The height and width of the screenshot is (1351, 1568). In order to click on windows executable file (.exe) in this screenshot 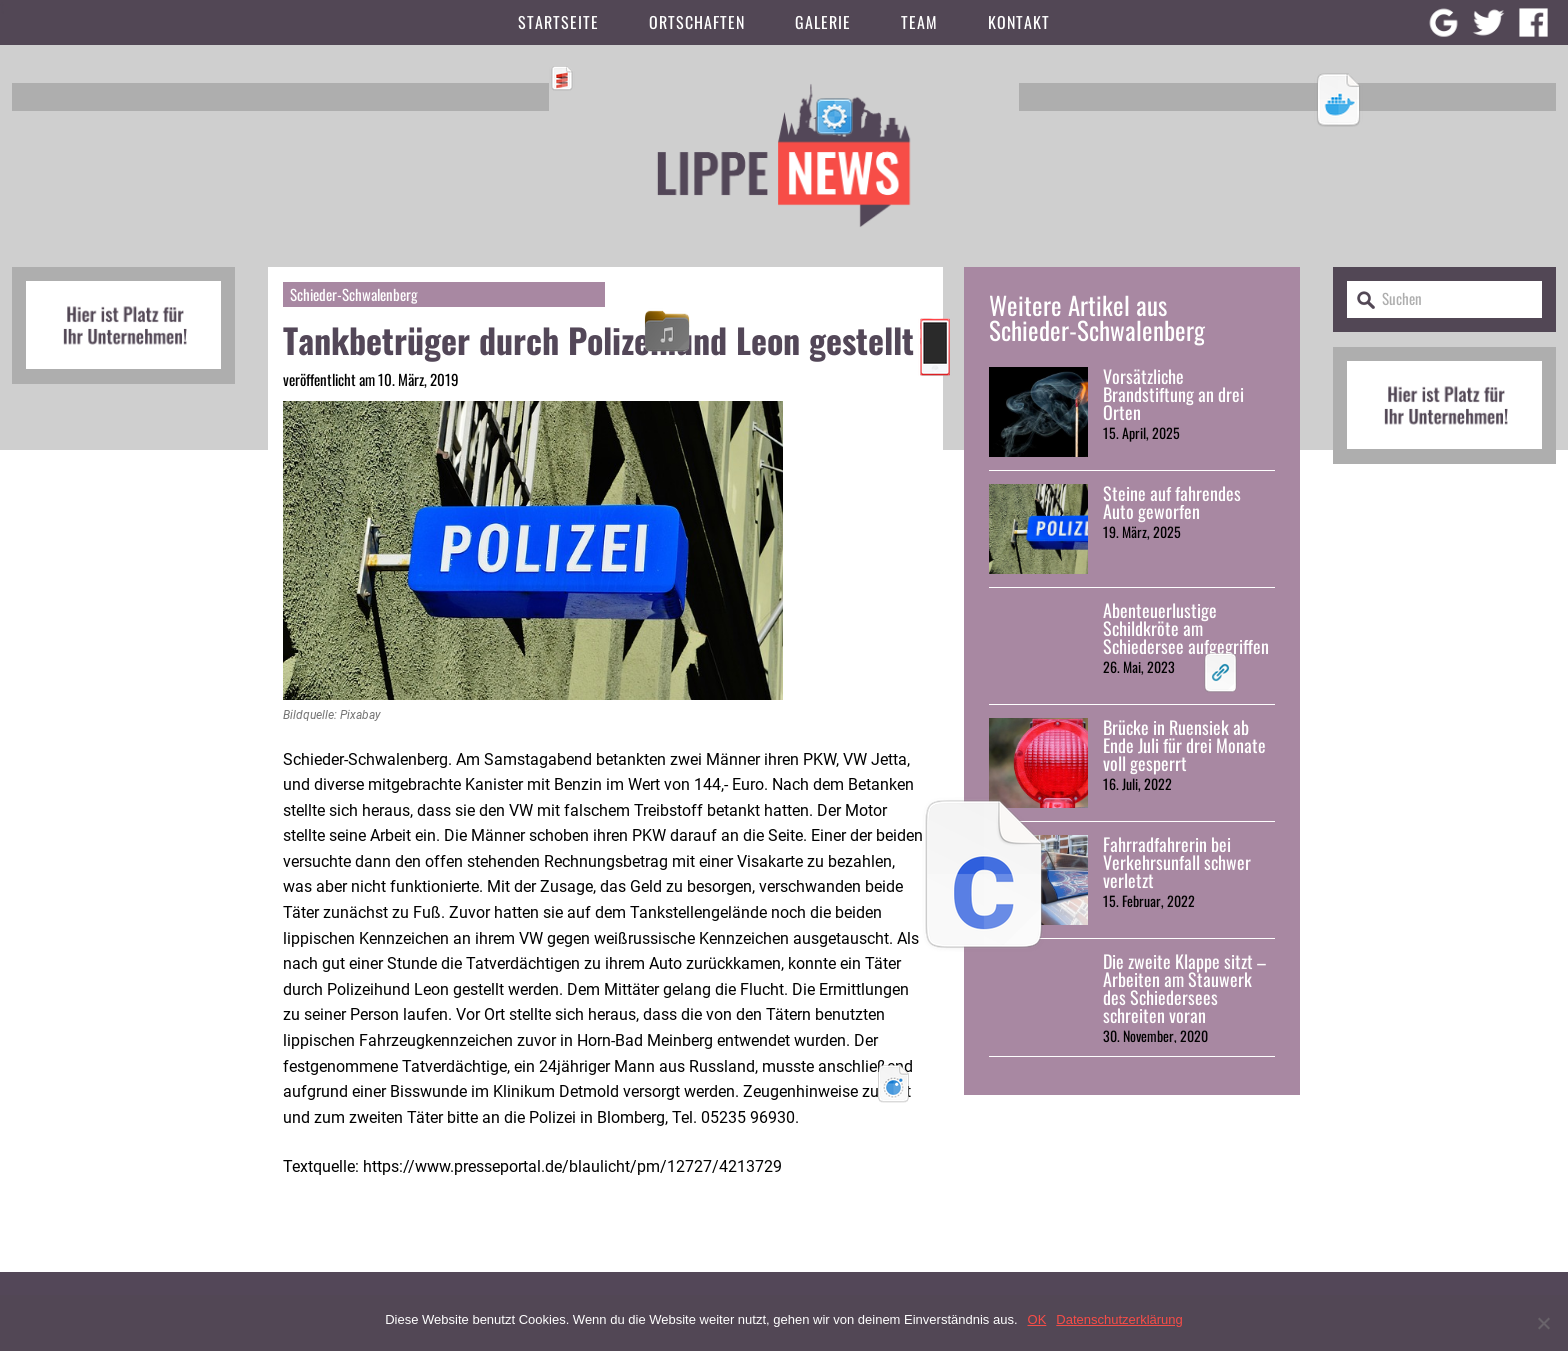, I will do `click(834, 116)`.